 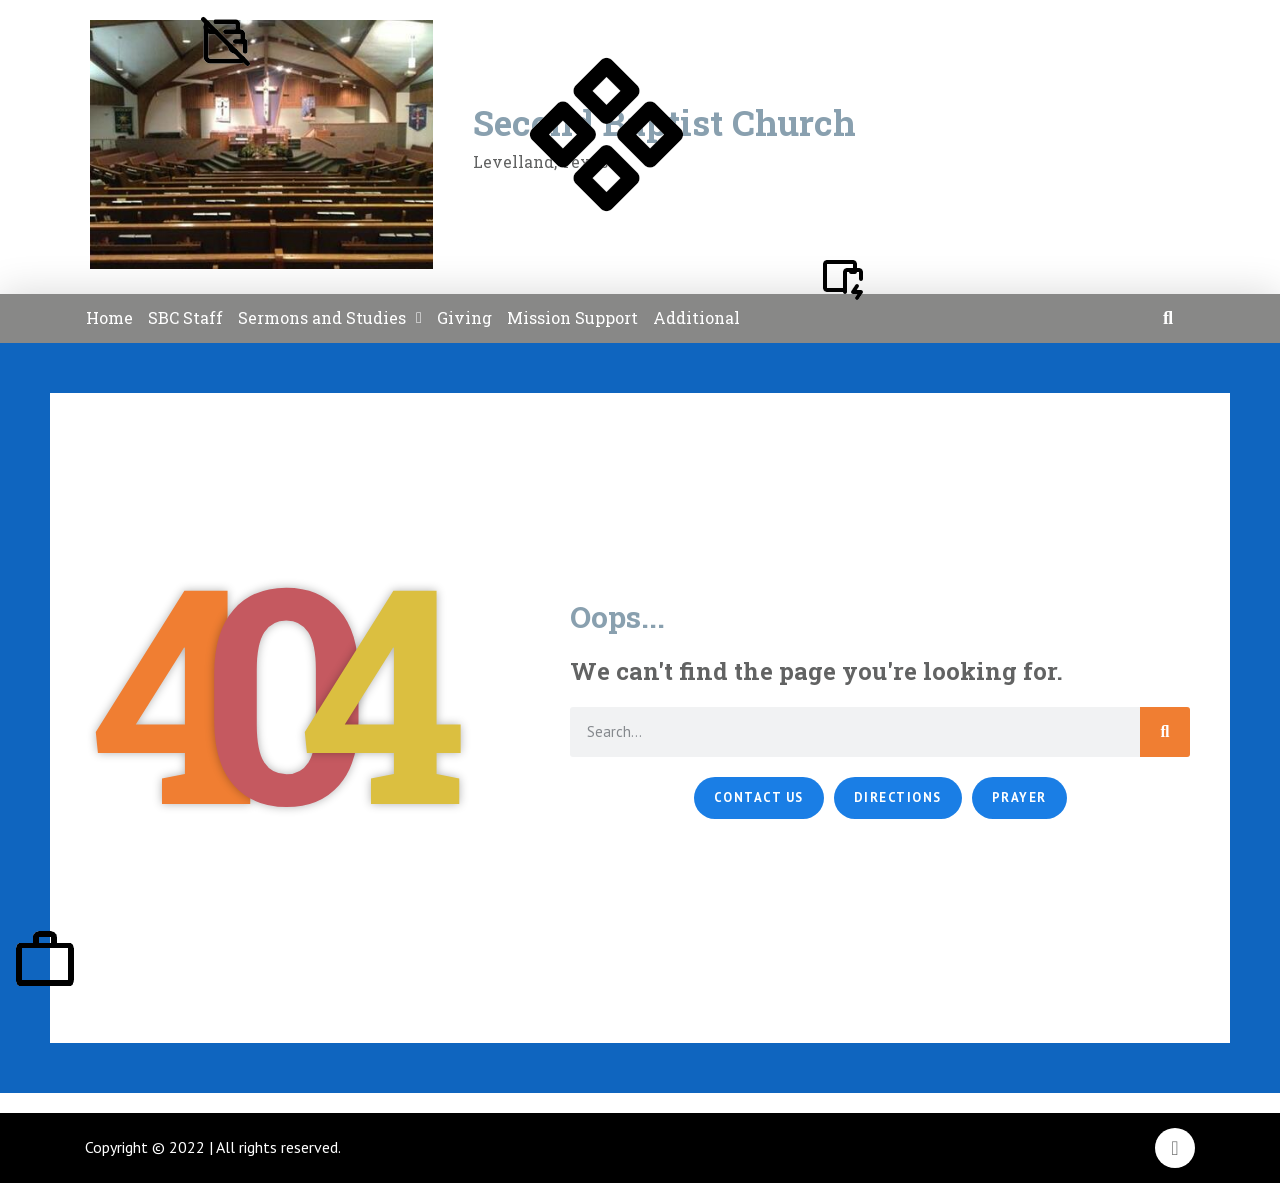 I want to click on access work or professional settings, so click(x=45, y=960).